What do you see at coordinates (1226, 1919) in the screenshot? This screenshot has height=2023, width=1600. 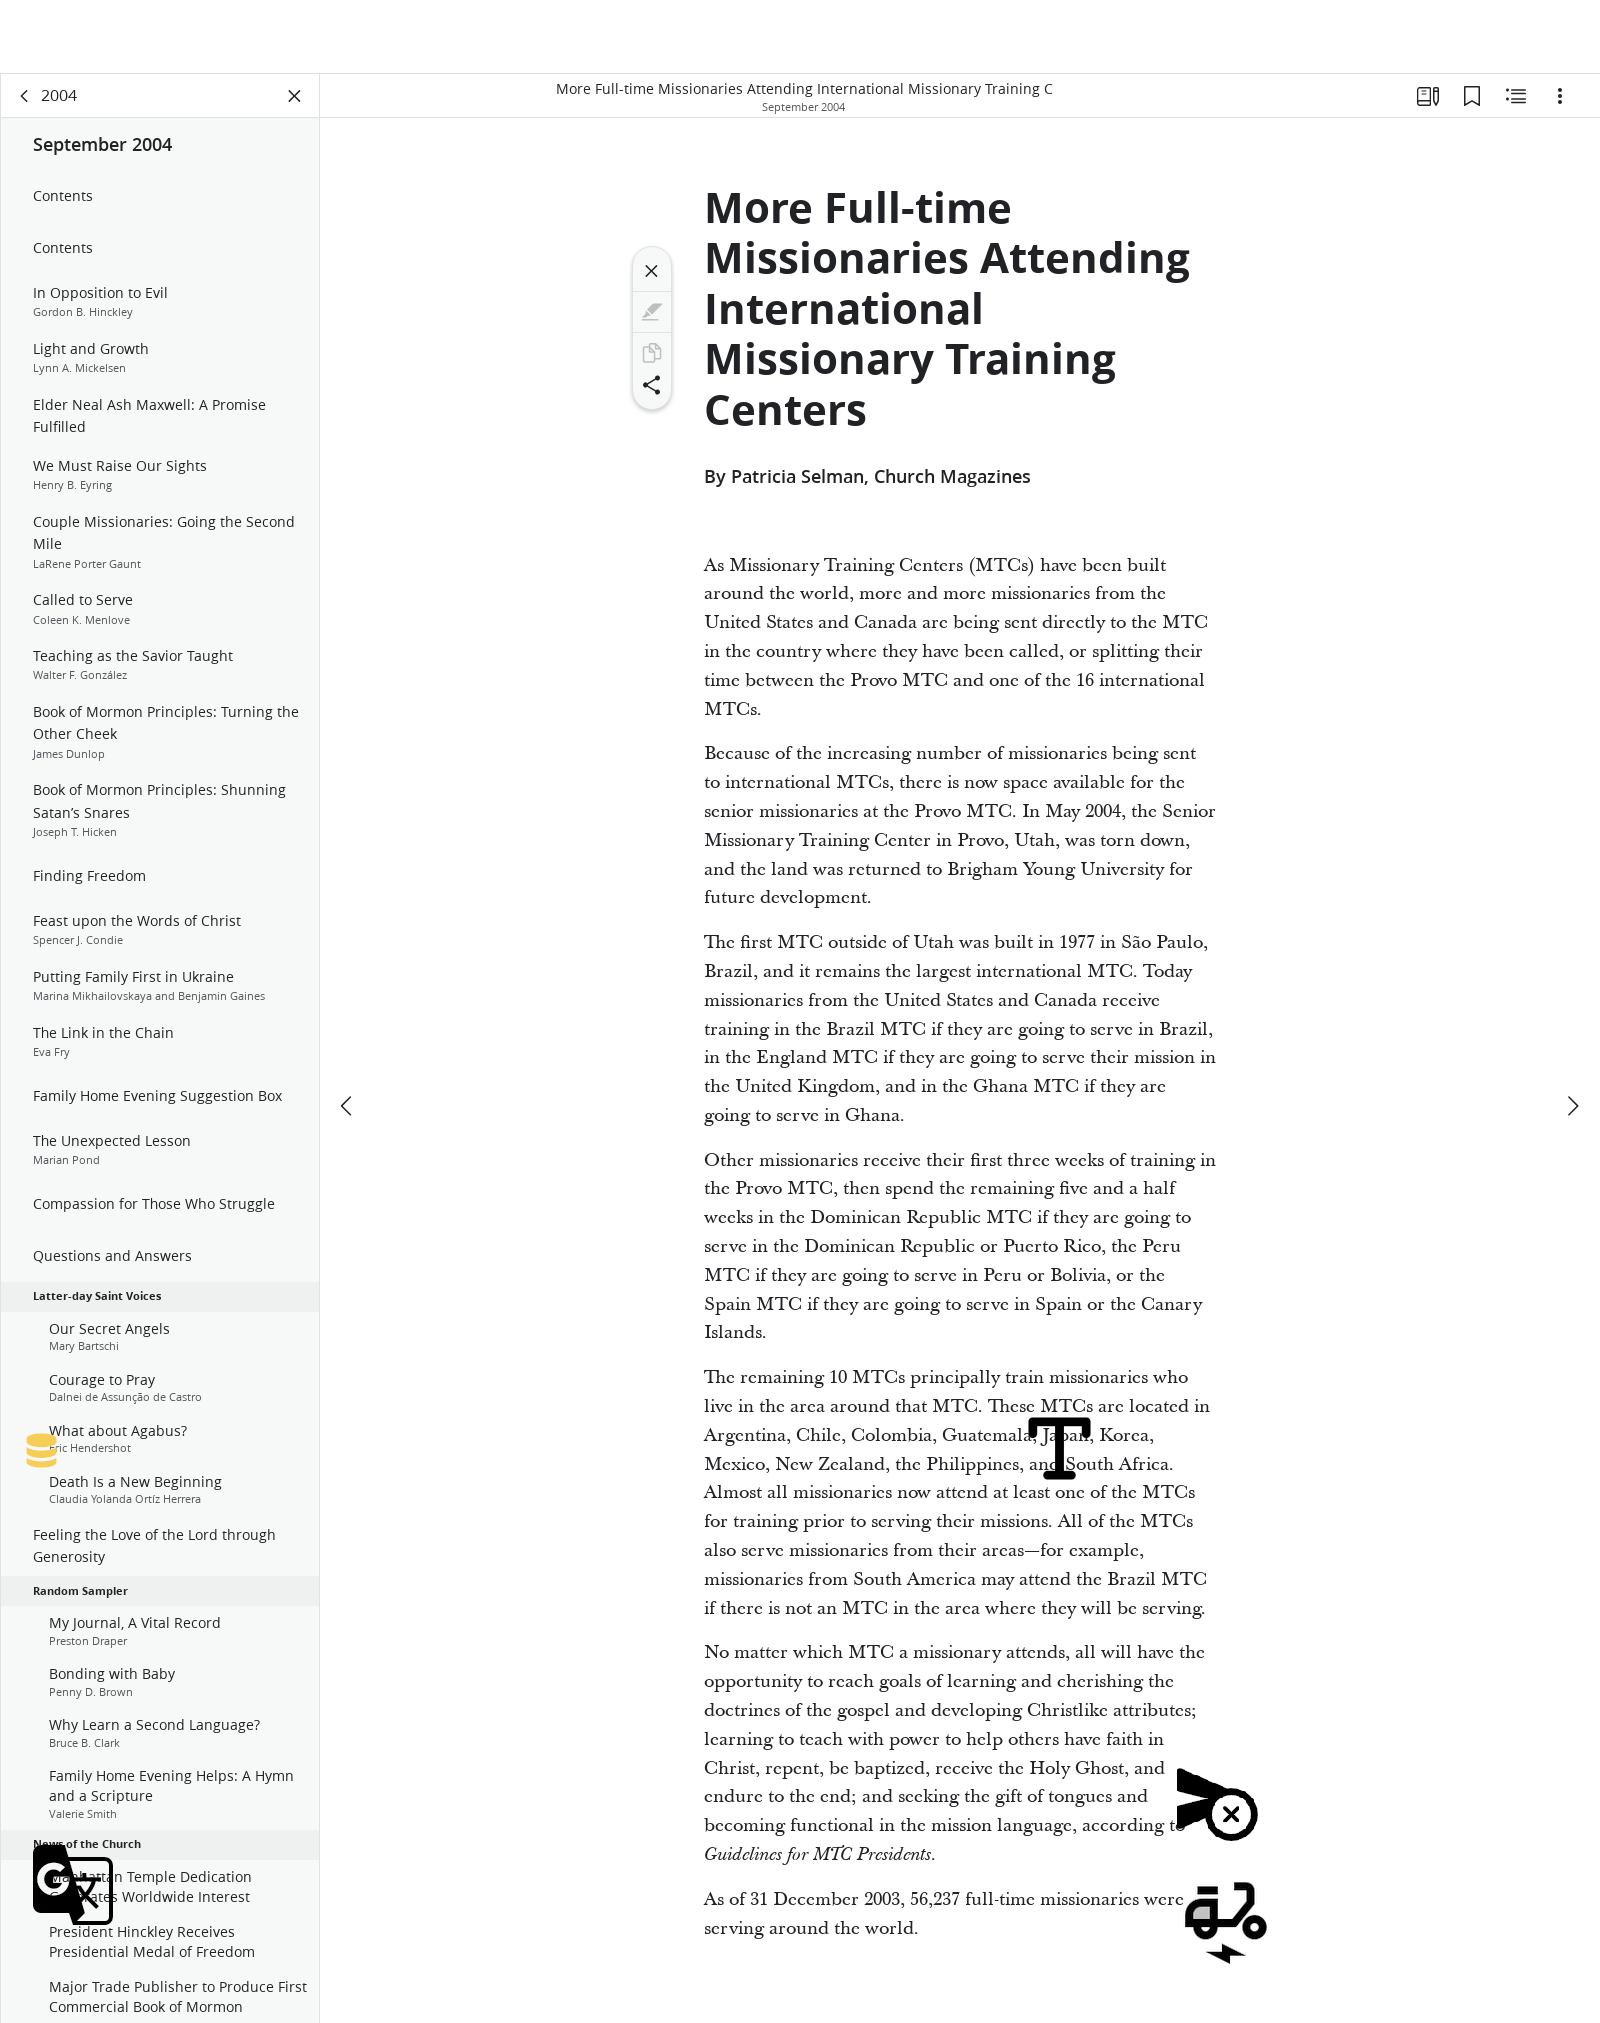 I see `select electric moped as transportation mode` at bounding box center [1226, 1919].